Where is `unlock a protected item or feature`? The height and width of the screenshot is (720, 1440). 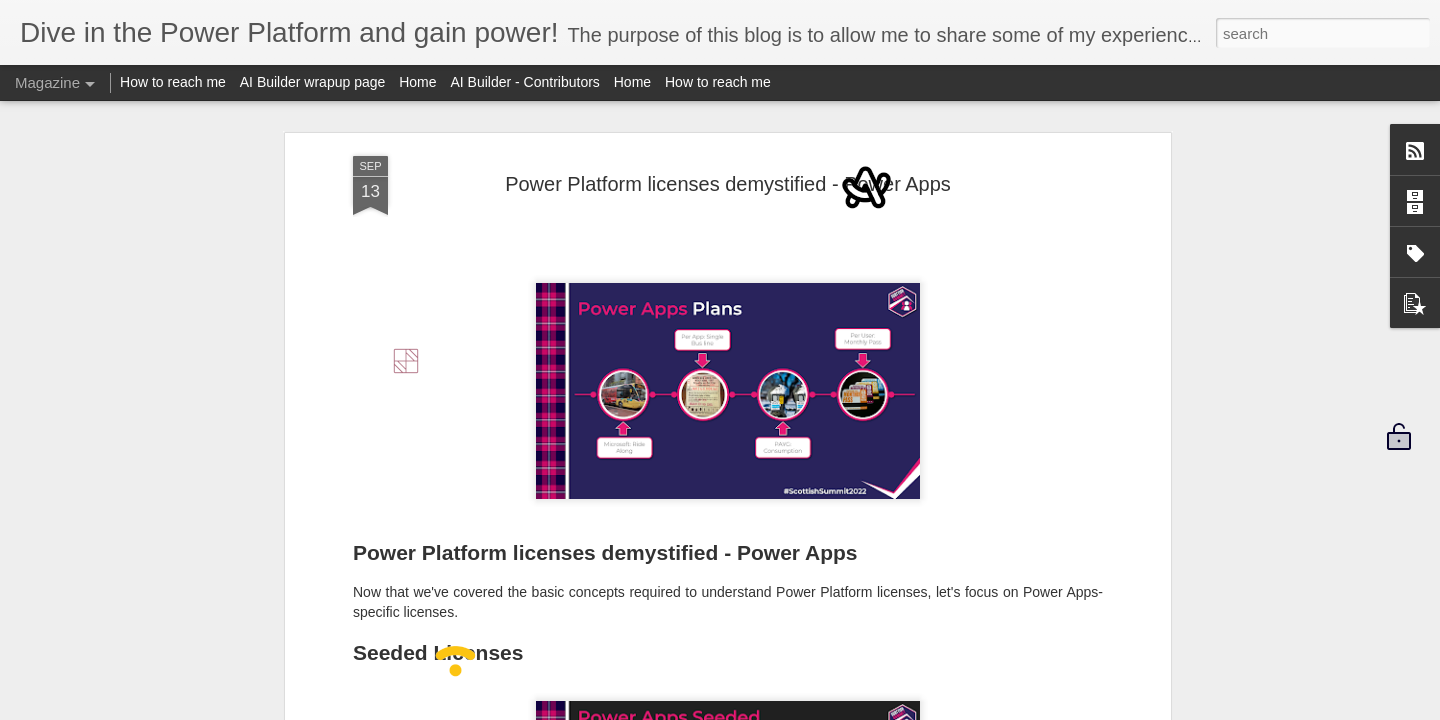 unlock a protected item or feature is located at coordinates (1399, 438).